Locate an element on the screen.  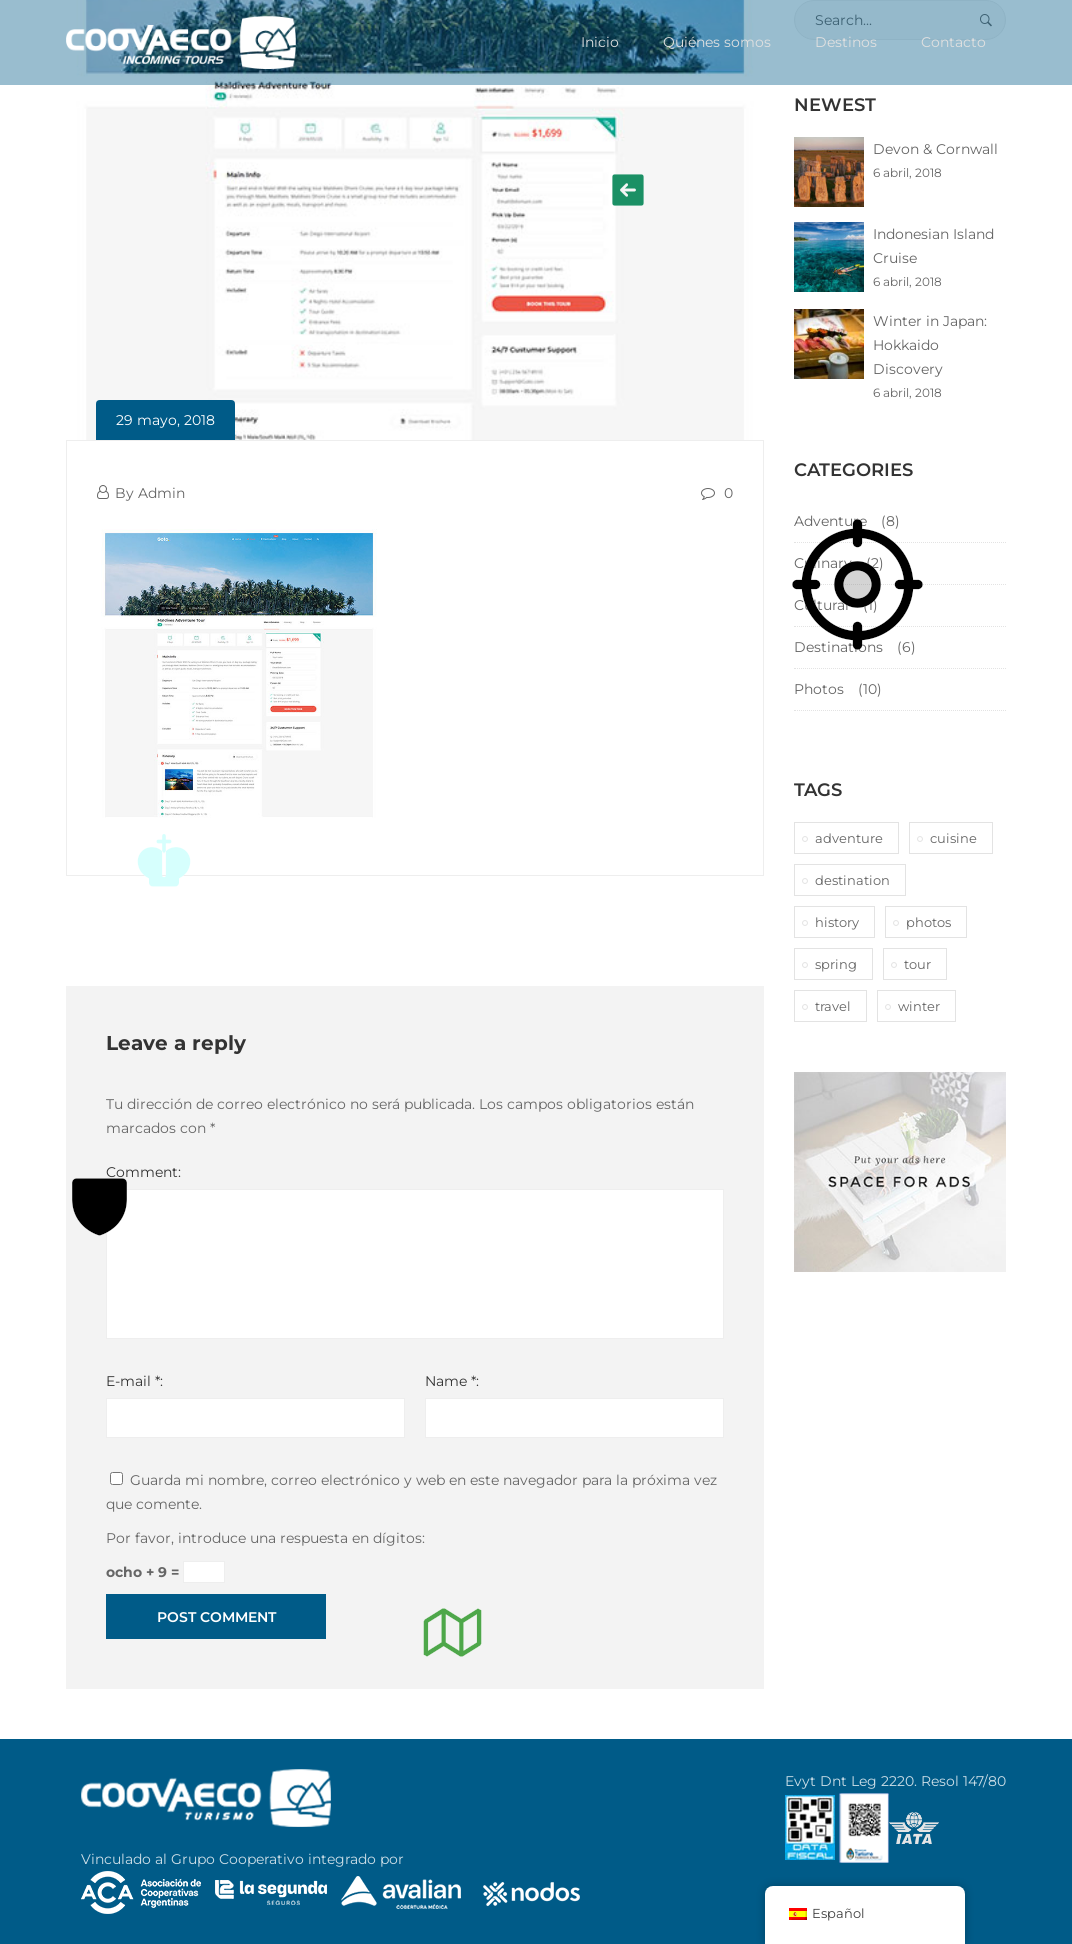
security or protection status indicator is located at coordinates (99, 1203).